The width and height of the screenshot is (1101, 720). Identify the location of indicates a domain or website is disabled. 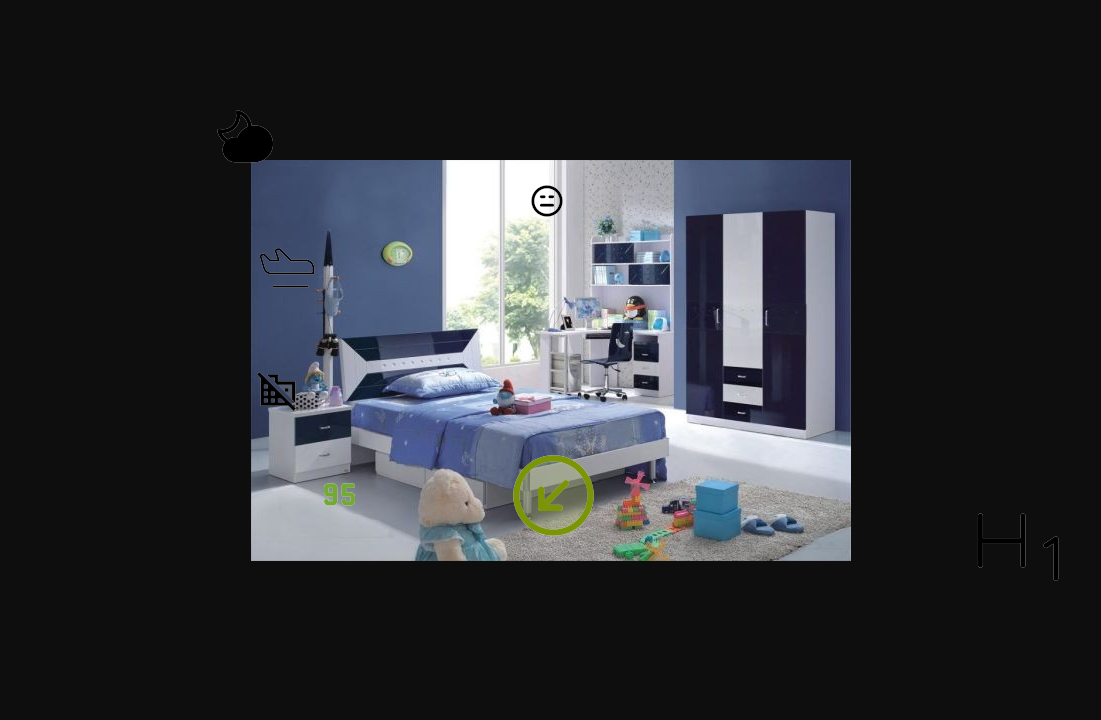
(278, 390).